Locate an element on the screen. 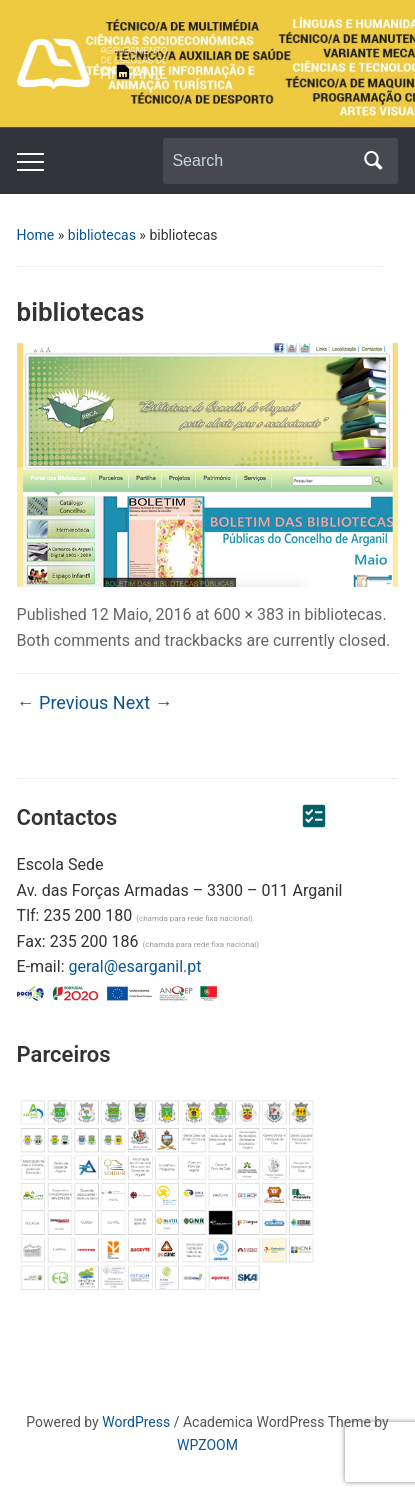 This screenshot has height=1496, width=415. view completed tasks or checklist is located at coordinates (314, 816).